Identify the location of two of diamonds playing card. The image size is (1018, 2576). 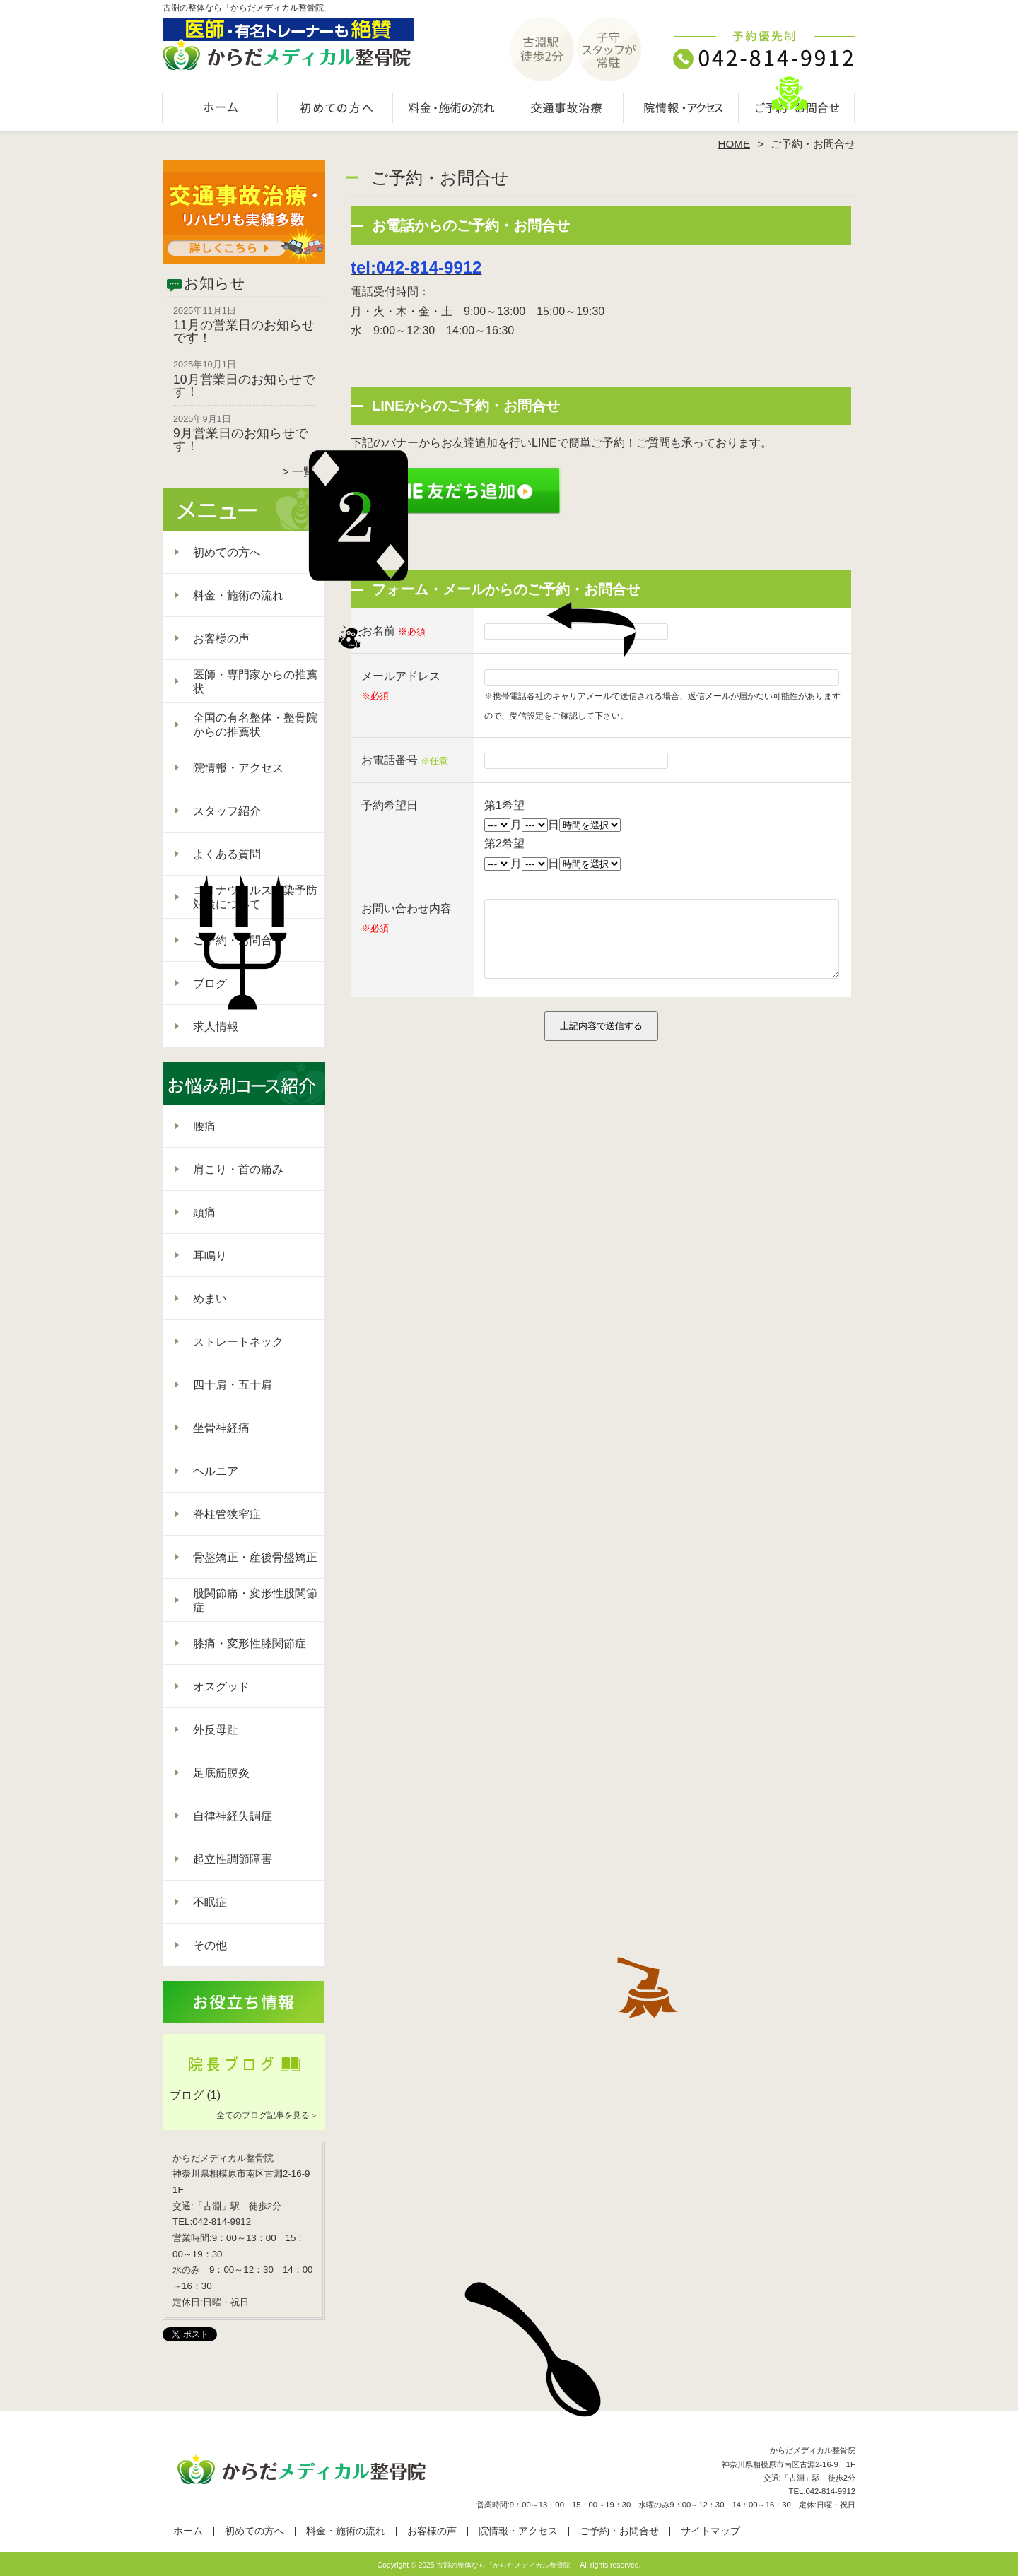
(358, 515).